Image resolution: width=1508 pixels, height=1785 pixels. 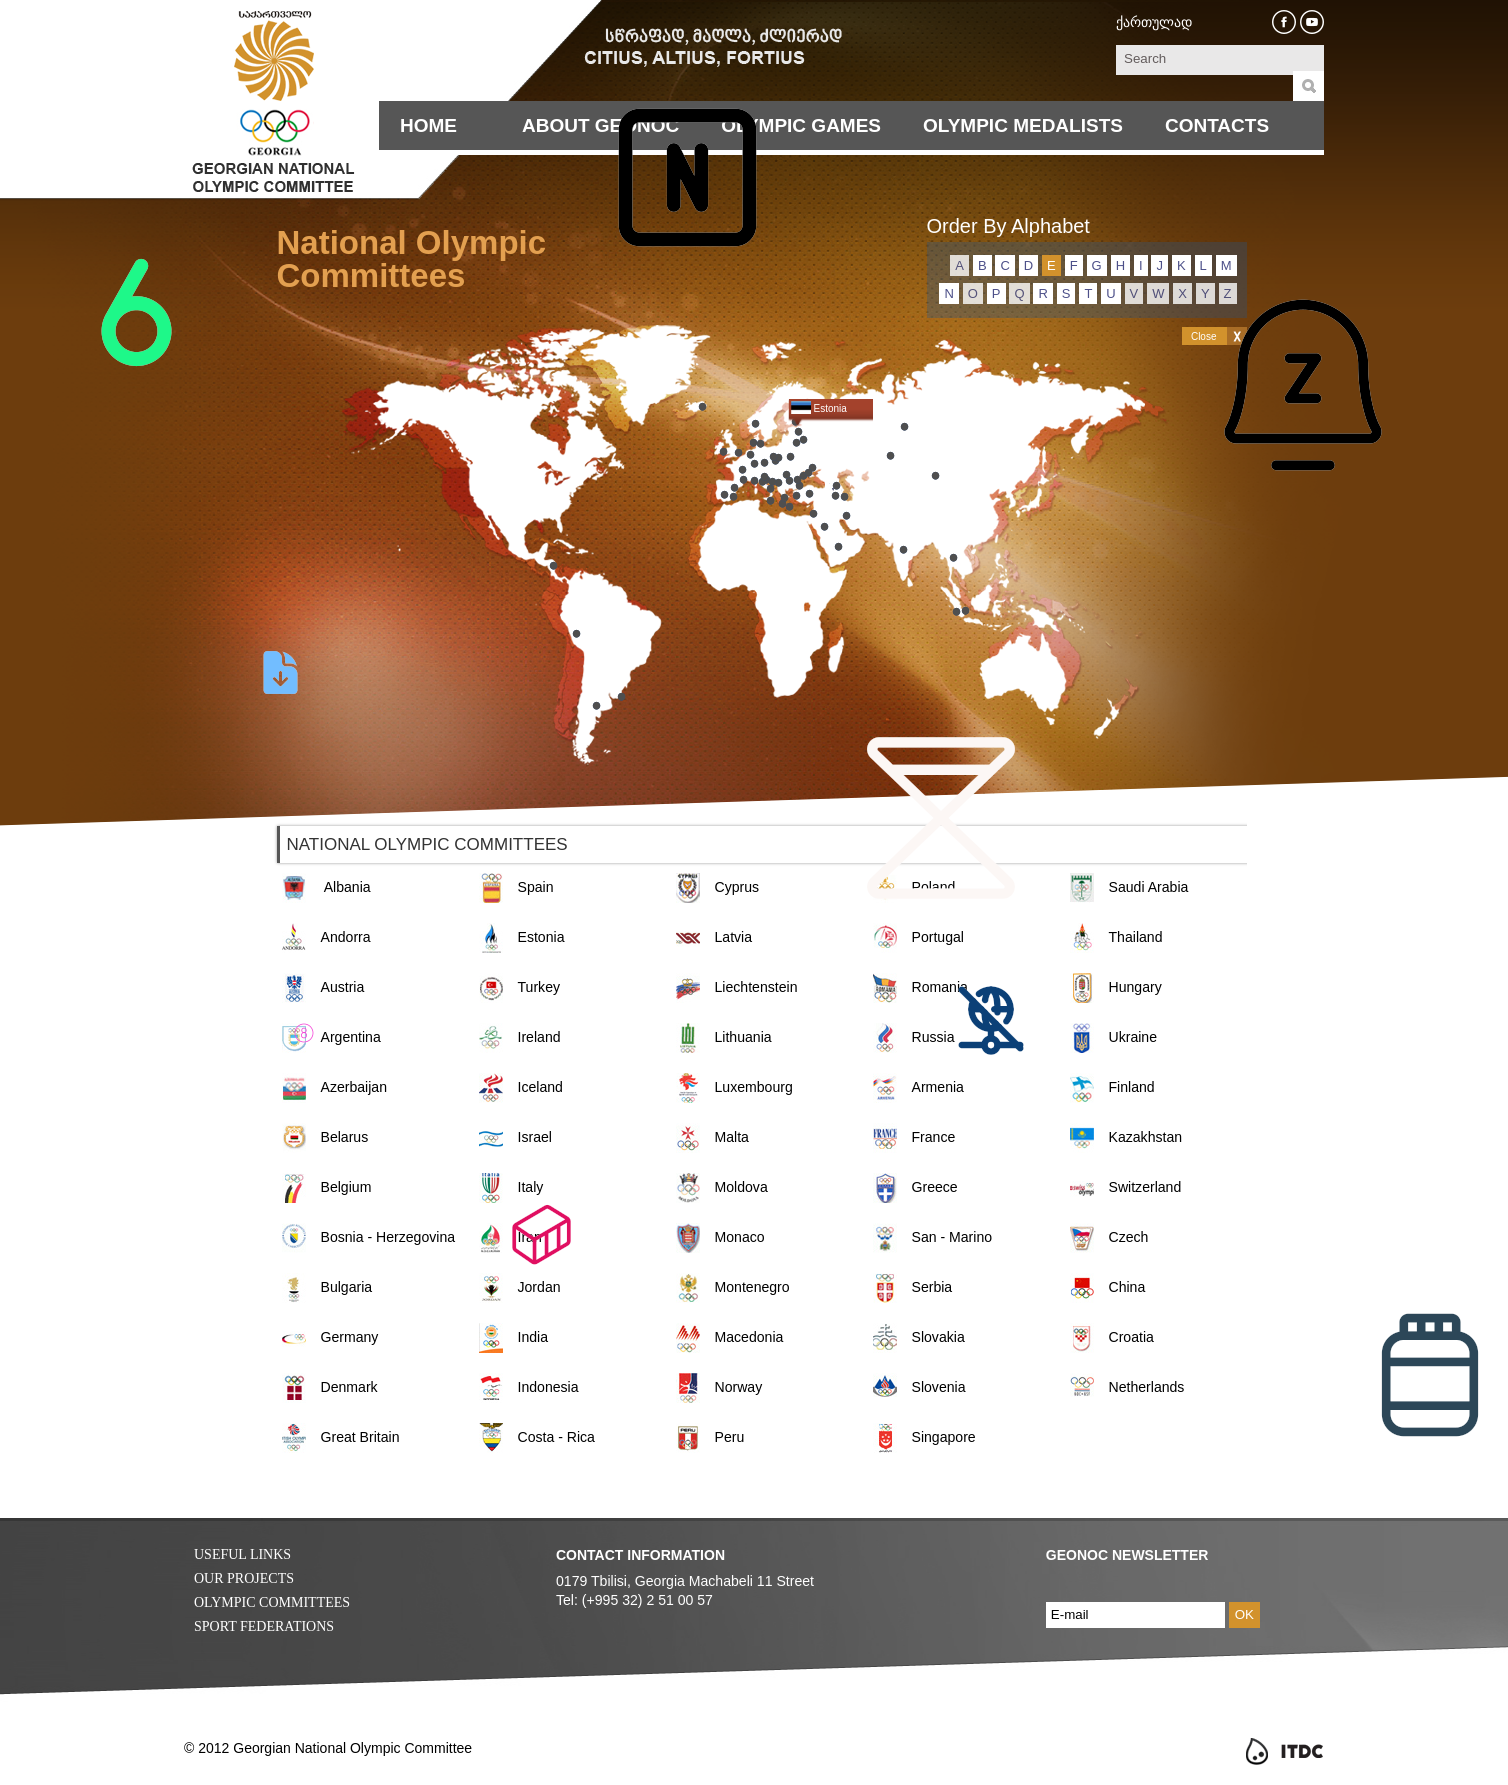 What do you see at coordinates (1430, 1375) in the screenshot?
I see `view product or container details` at bounding box center [1430, 1375].